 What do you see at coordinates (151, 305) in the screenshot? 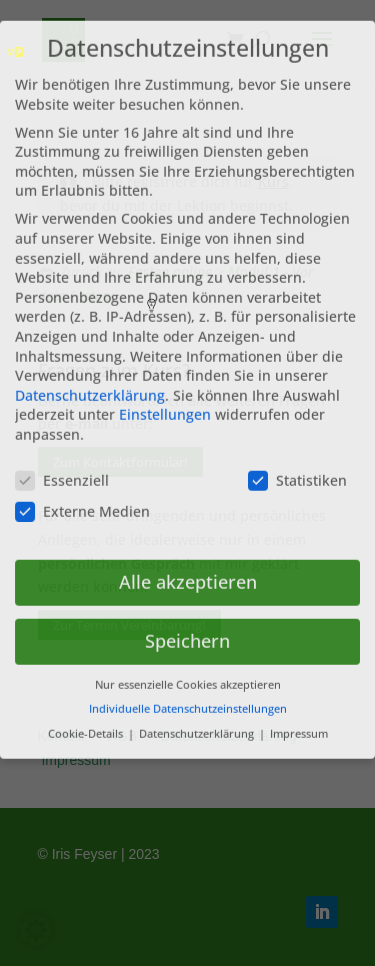
I see `medapps healthcare technology logo` at bounding box center [151, 305].